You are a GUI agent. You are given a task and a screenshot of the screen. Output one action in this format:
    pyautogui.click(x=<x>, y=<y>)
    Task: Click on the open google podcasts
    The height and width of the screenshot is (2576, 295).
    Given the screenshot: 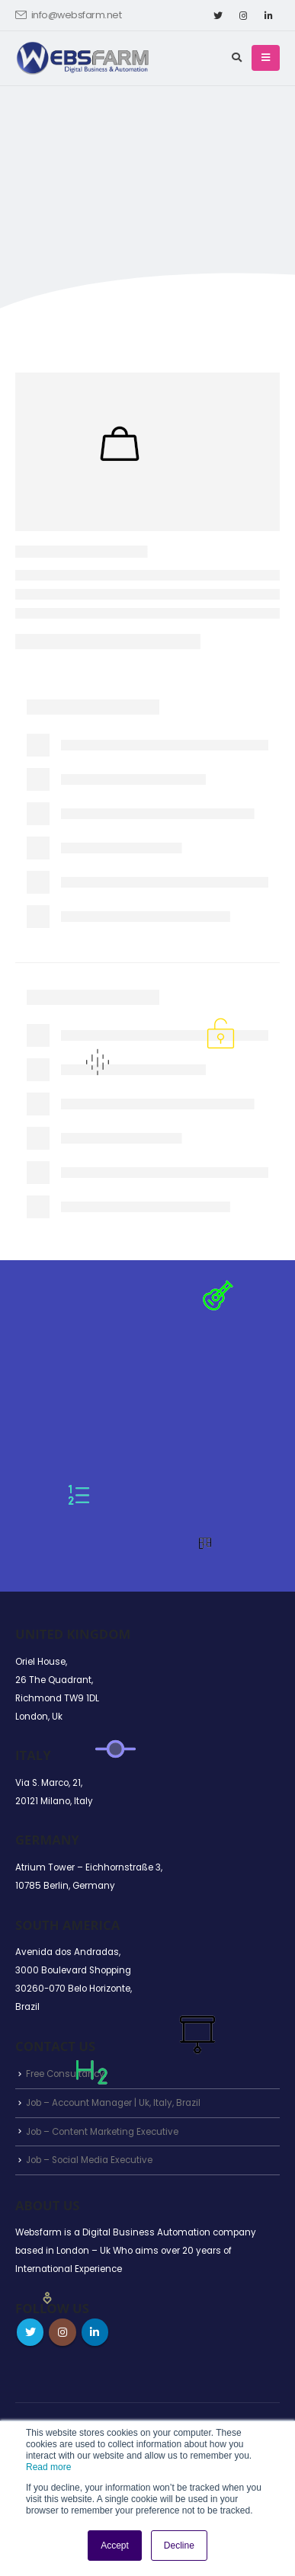 What is the action you would take?
    pyautogui.click(x=98, y=1062)
    